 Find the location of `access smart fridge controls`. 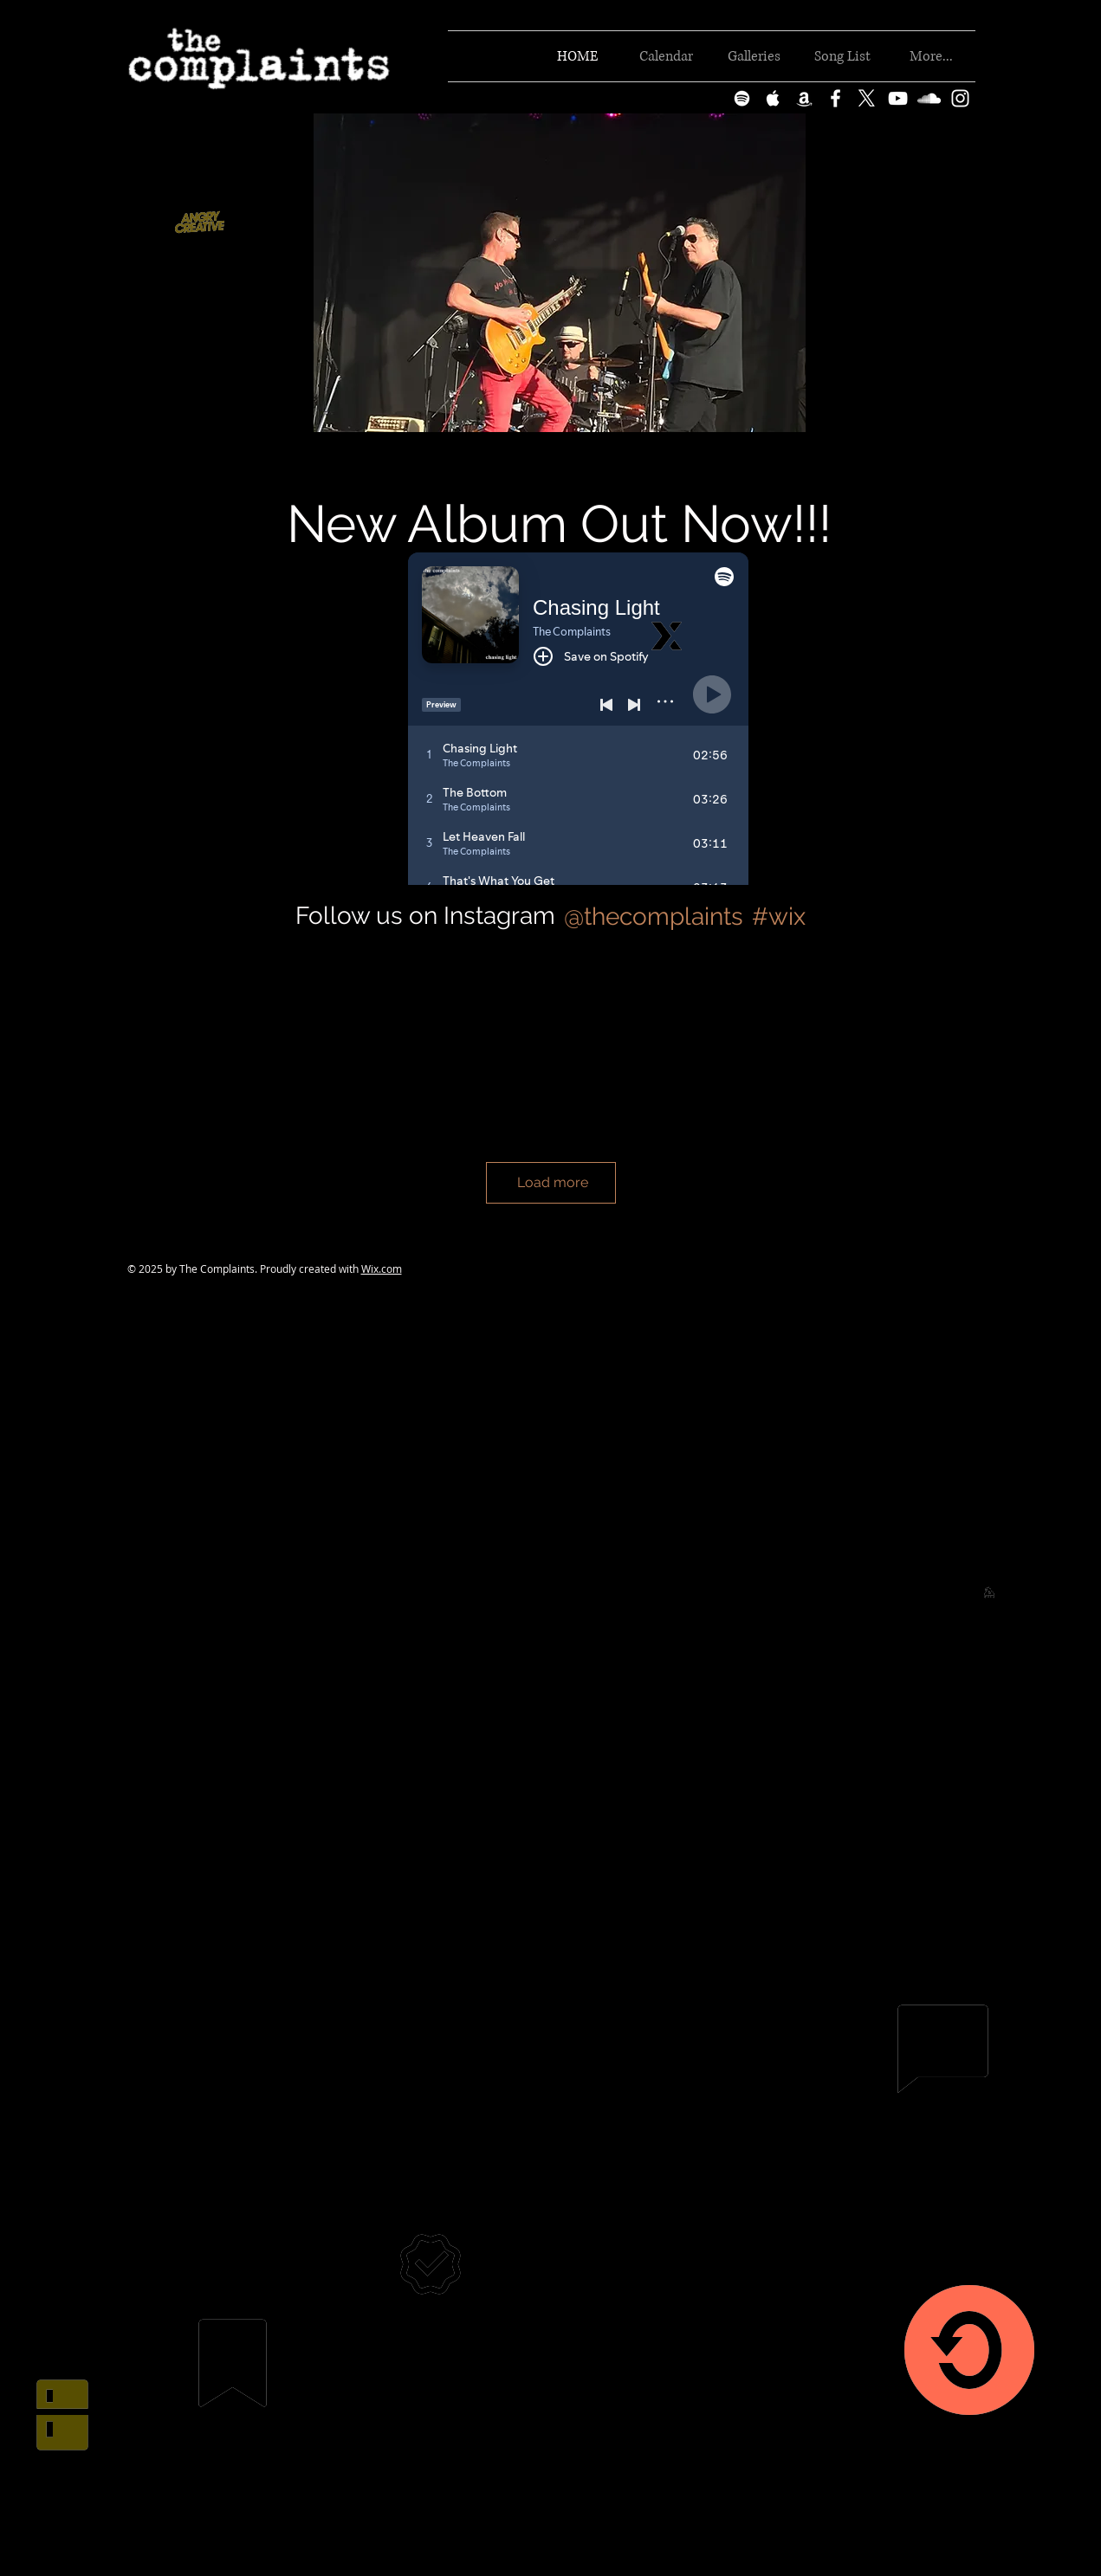

access smart fridge controls is located at coordinates (62, 2415).